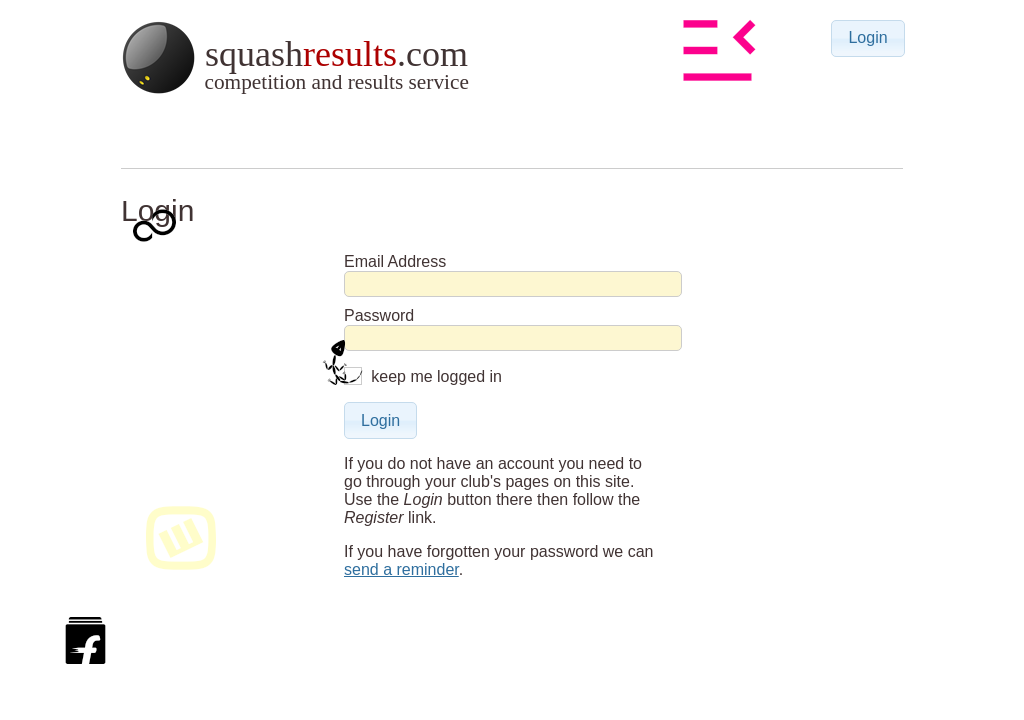 This screenshot has height=720, width=1024. What do you see at coordinates (85, 640) in the screenshot?
I see `open the Flipkart shopping app` at bounding box center [85, 640].